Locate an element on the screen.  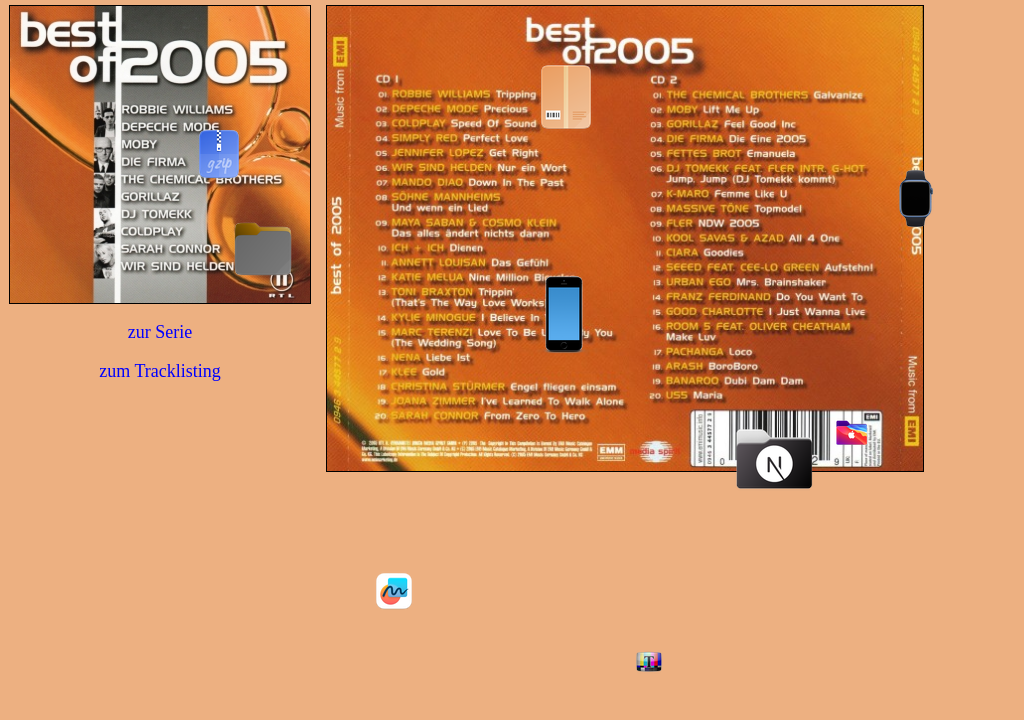
connected iPhone device is located at coordinates (564, 315).